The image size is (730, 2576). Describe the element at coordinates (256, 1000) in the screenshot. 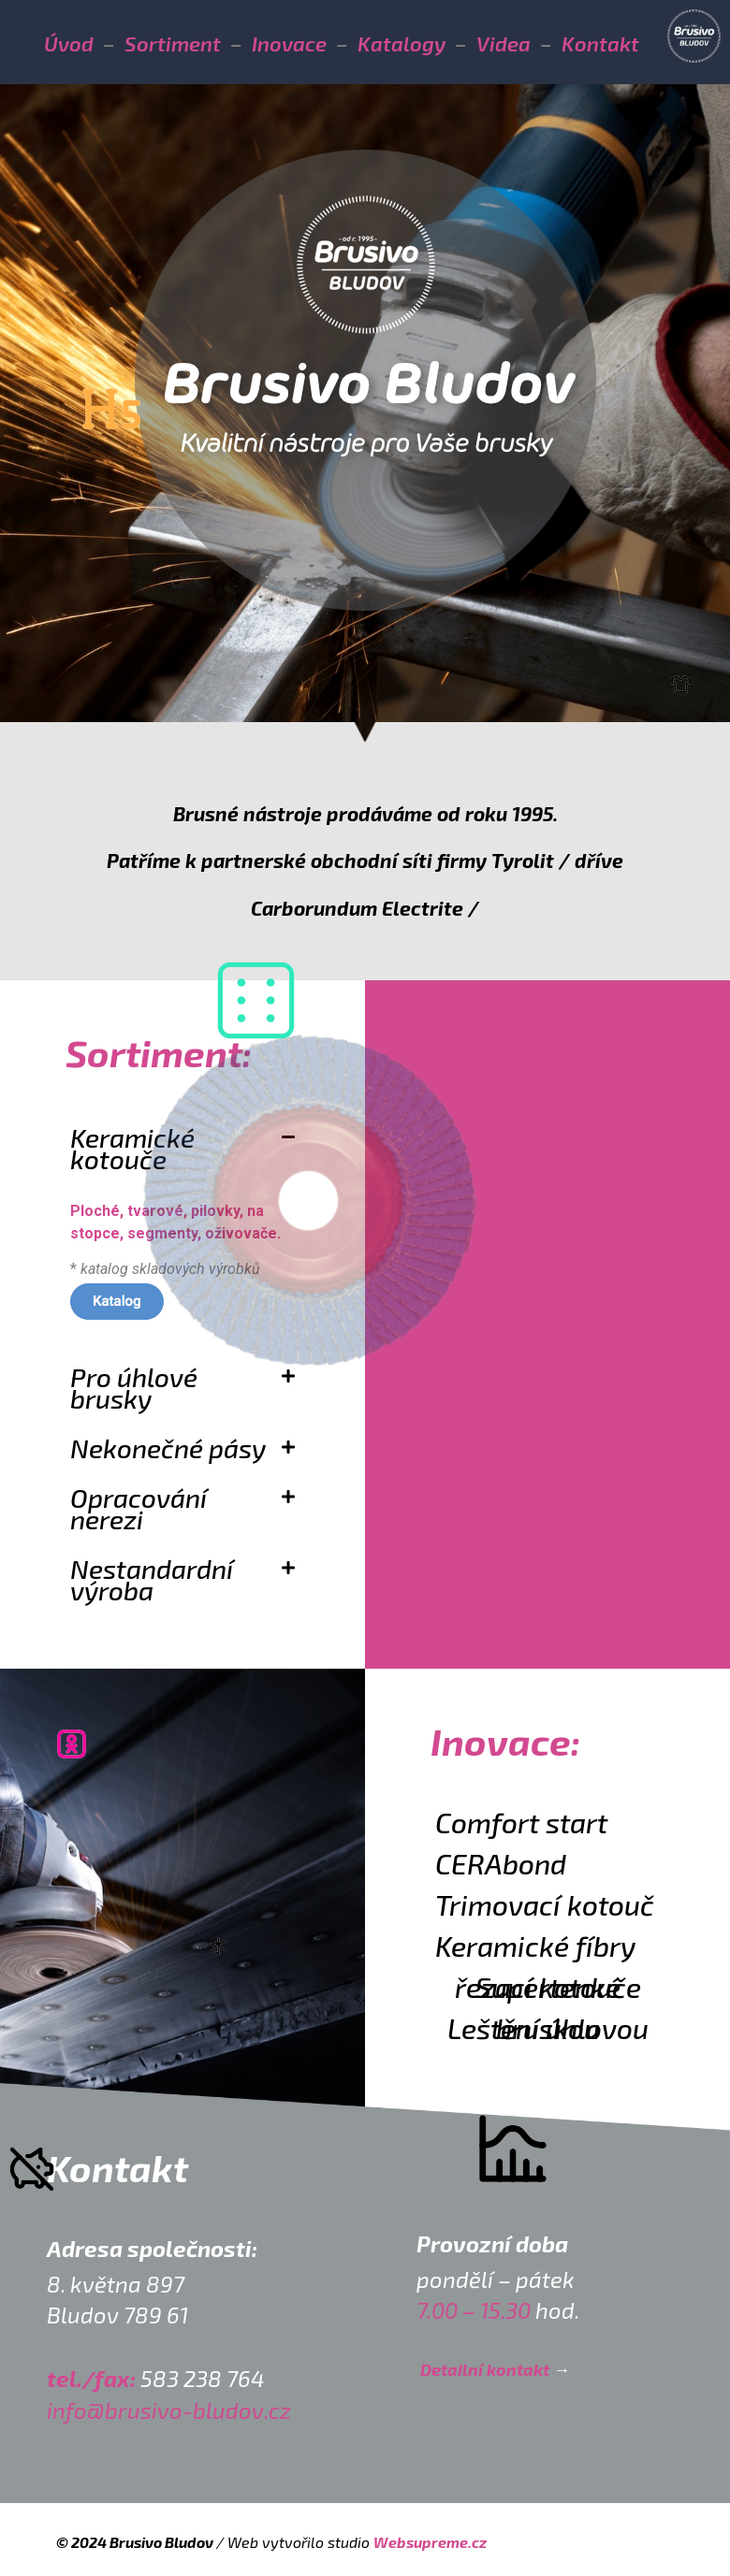

I see `randomize or shuffle content` at that location.